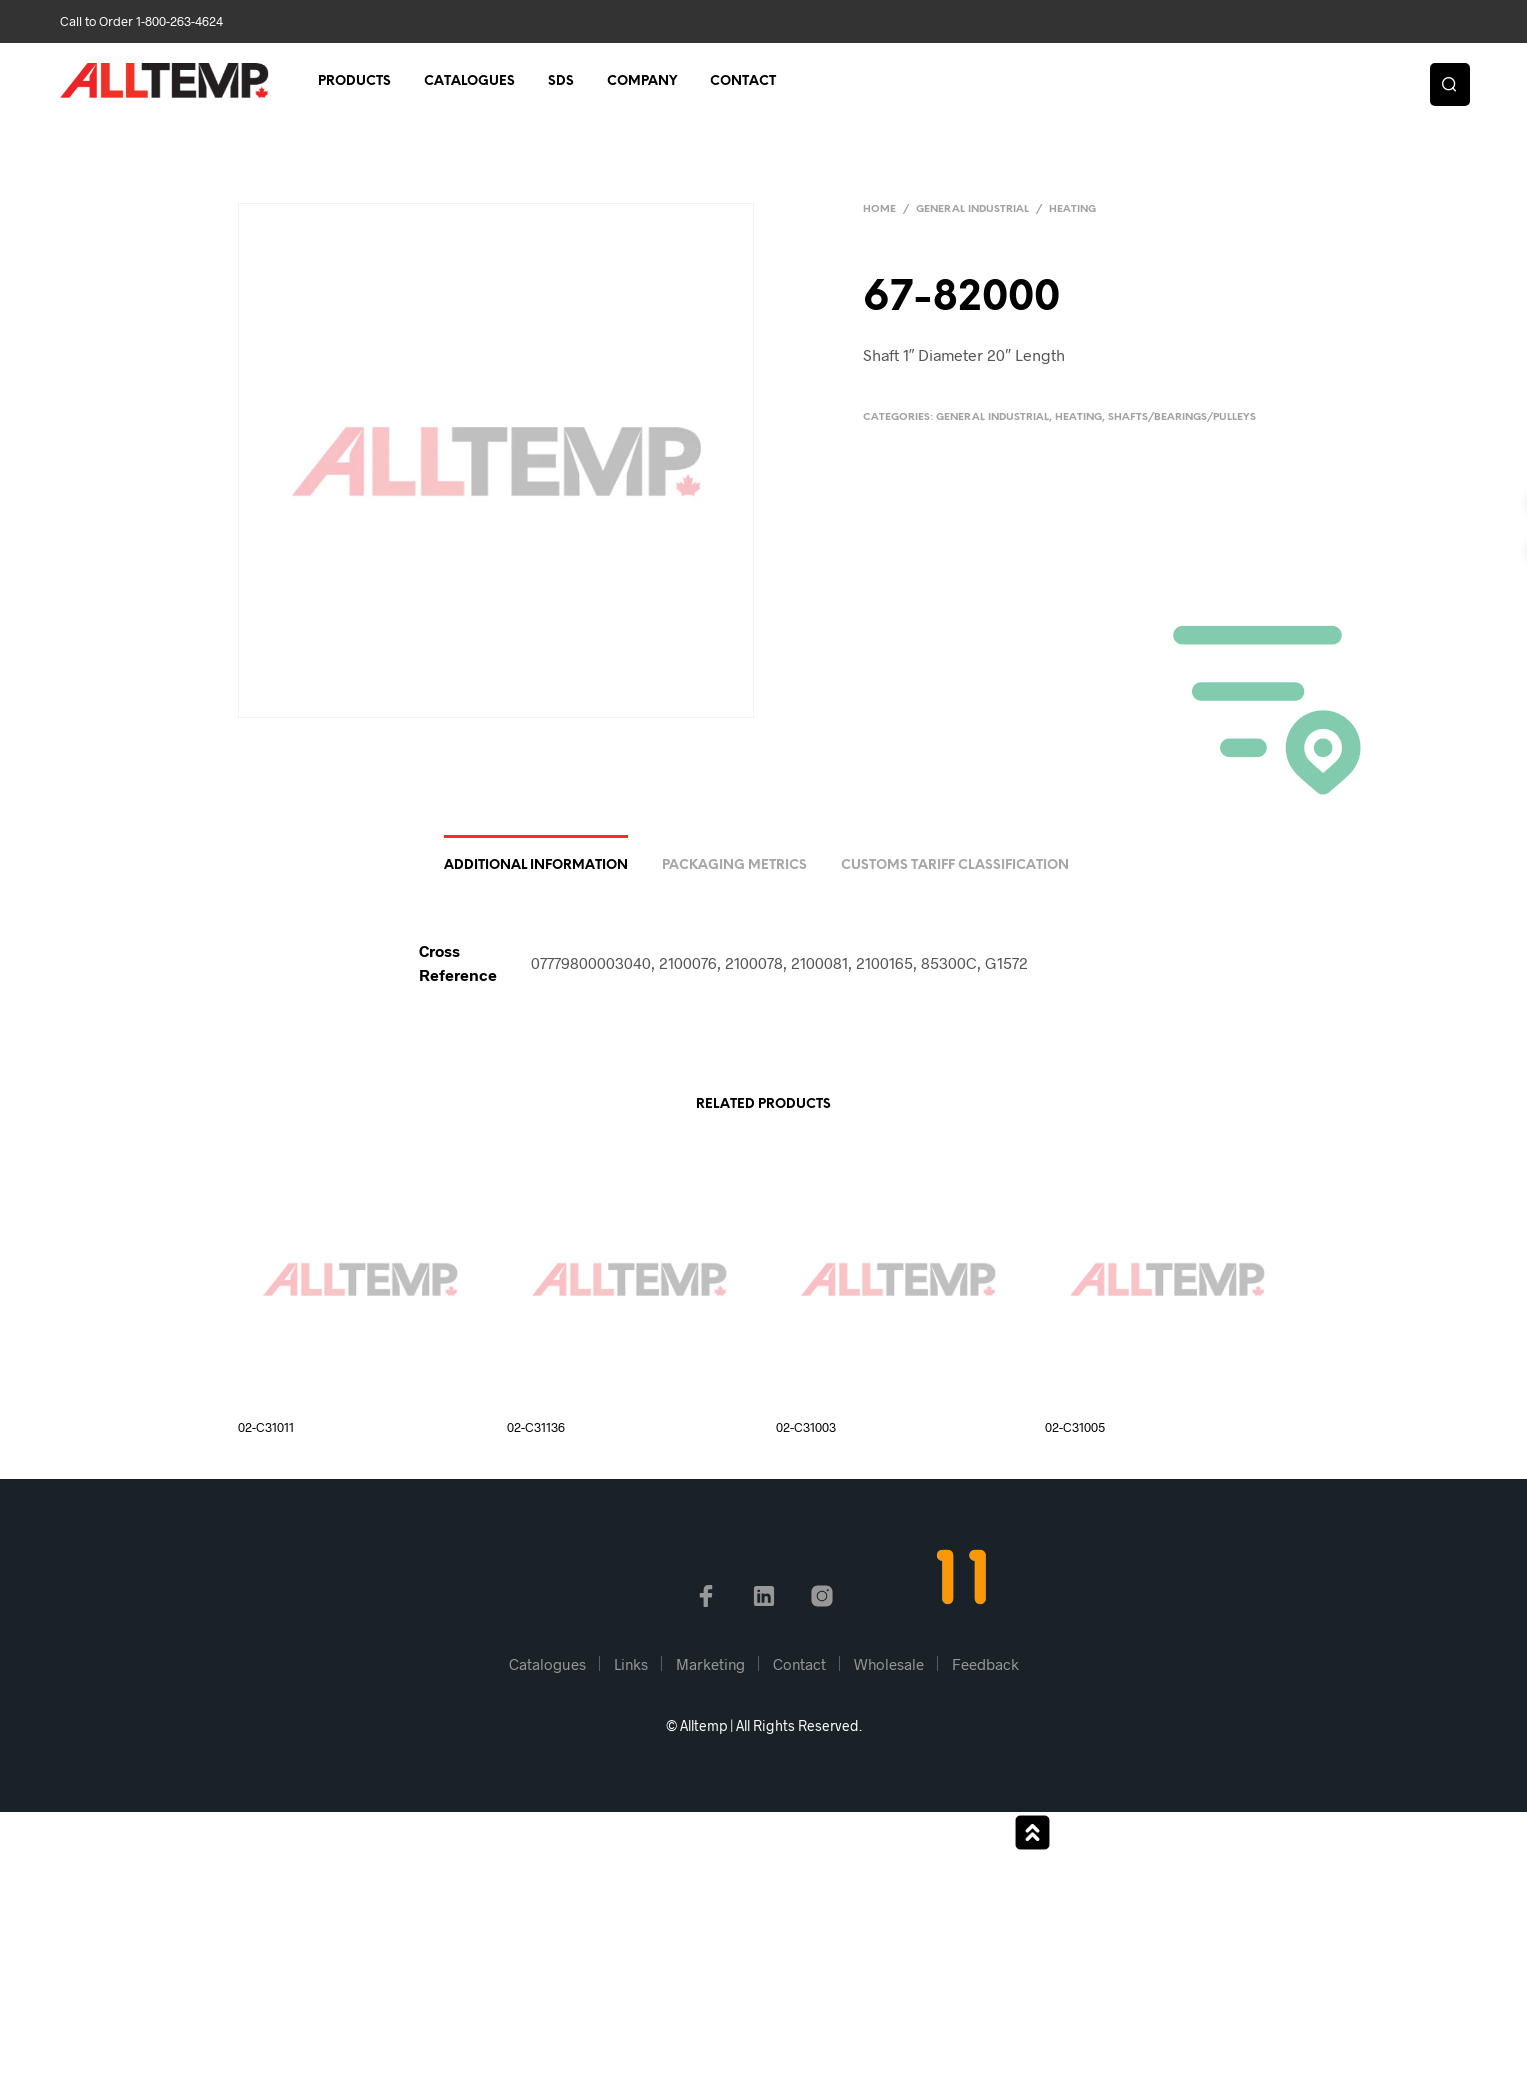 The image size is (1527, 2094). Describe the element at coordinates (964, 1577) in the screenshot. I see `indicates item number 11 in a list or sequence` at that location.